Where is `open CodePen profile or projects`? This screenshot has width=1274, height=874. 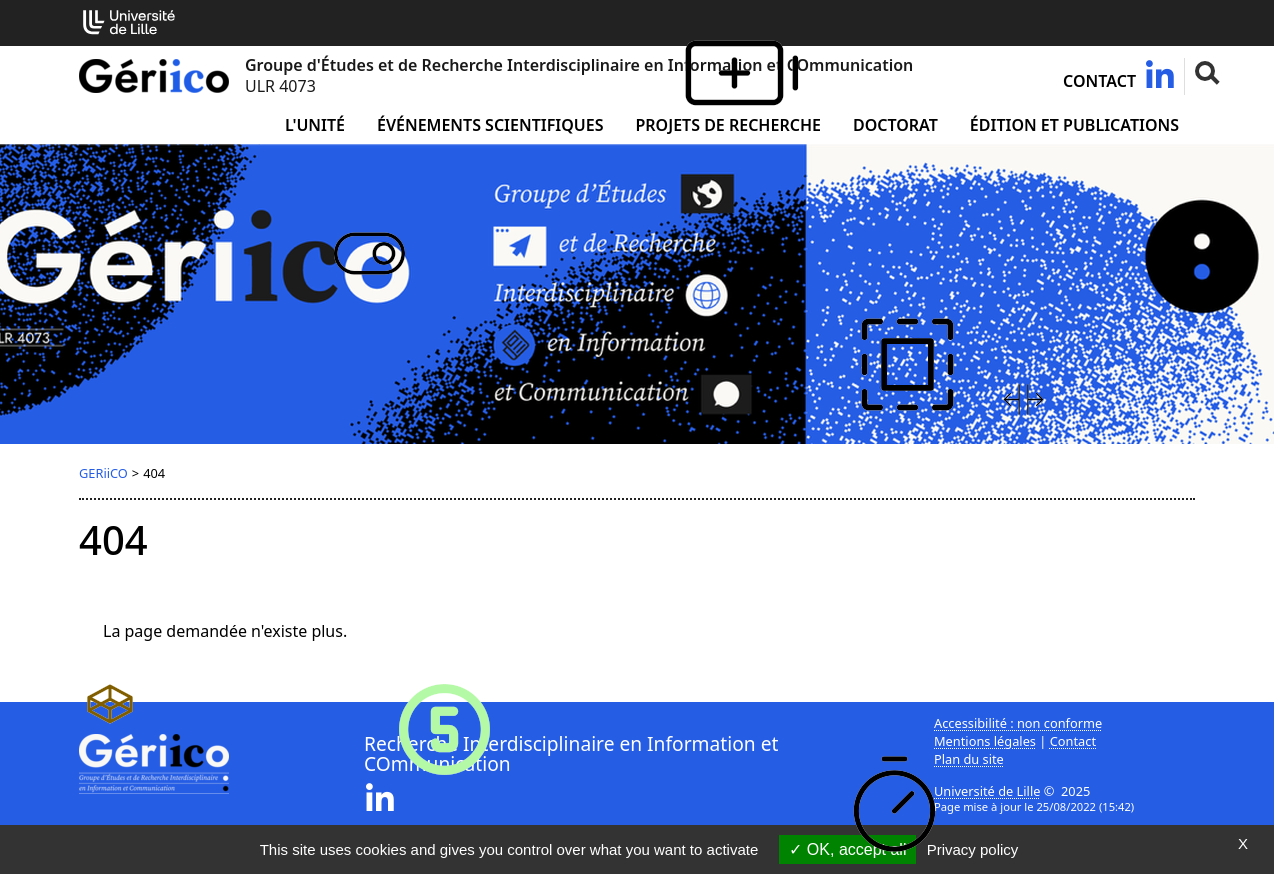 open CodePen profile or projects is located at coordinates (110, 704).